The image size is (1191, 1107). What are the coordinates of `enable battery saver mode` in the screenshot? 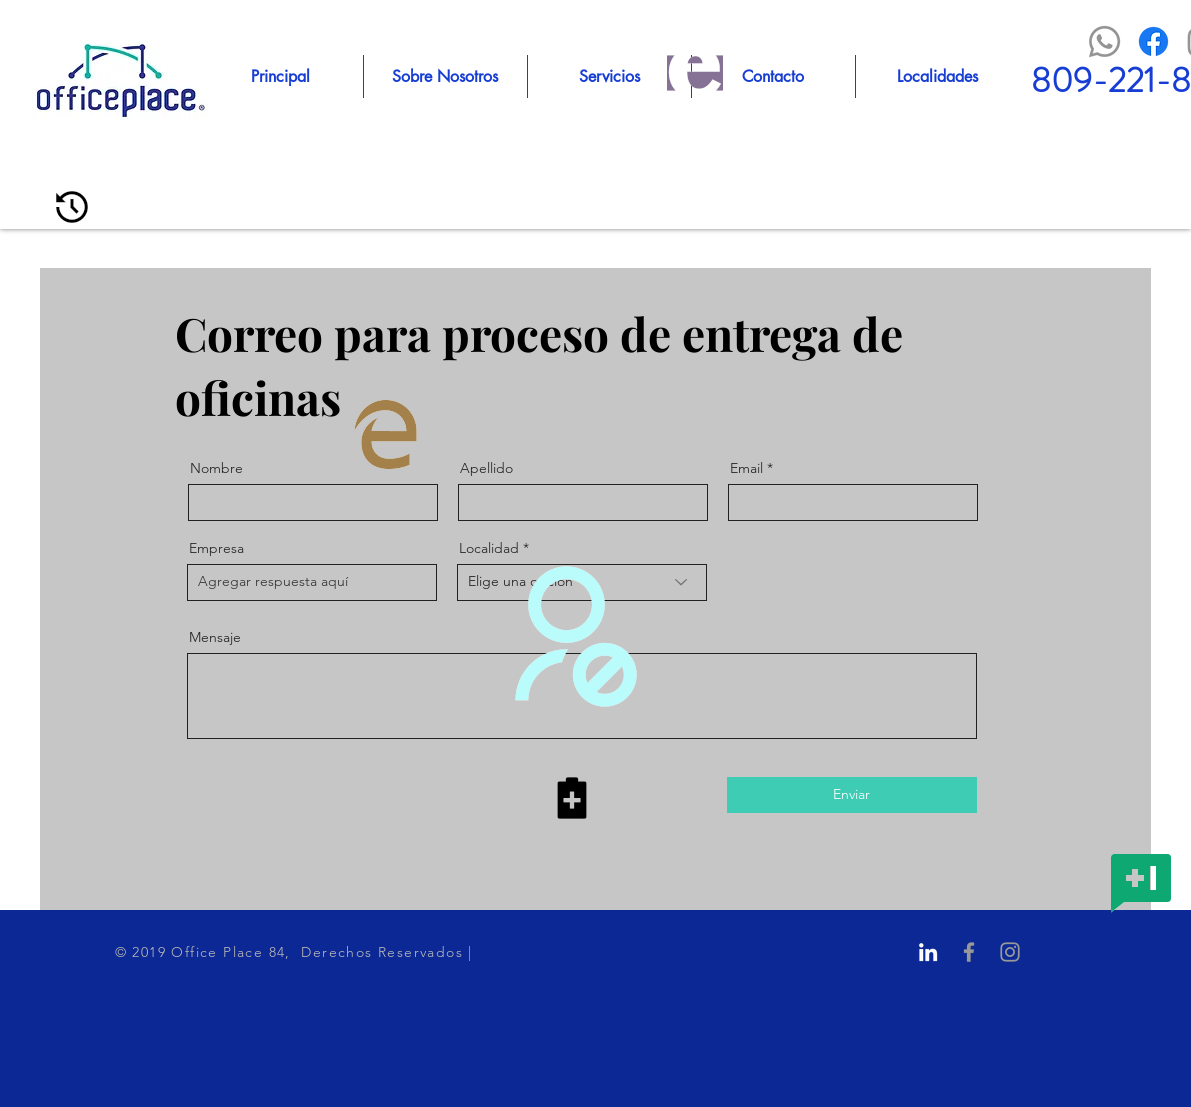 It's located at (572, 798).